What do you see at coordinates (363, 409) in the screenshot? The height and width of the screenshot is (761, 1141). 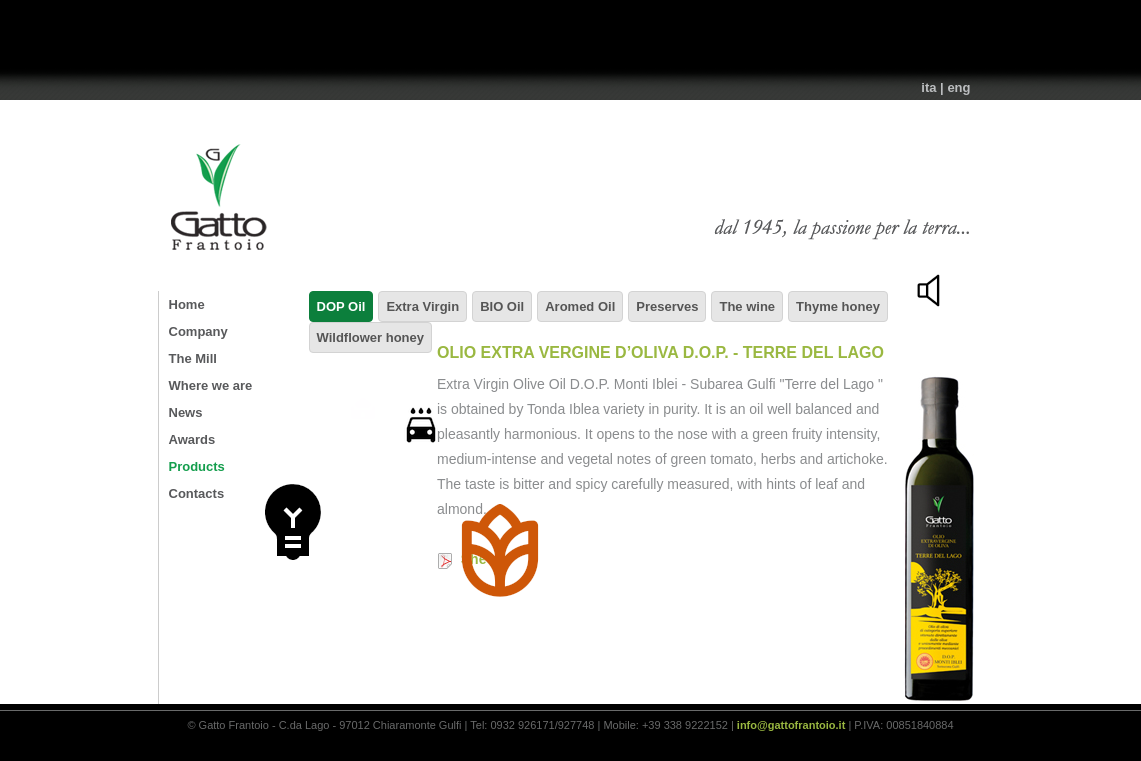 I see `find nearby mosques` at bounding box center [363, 409].